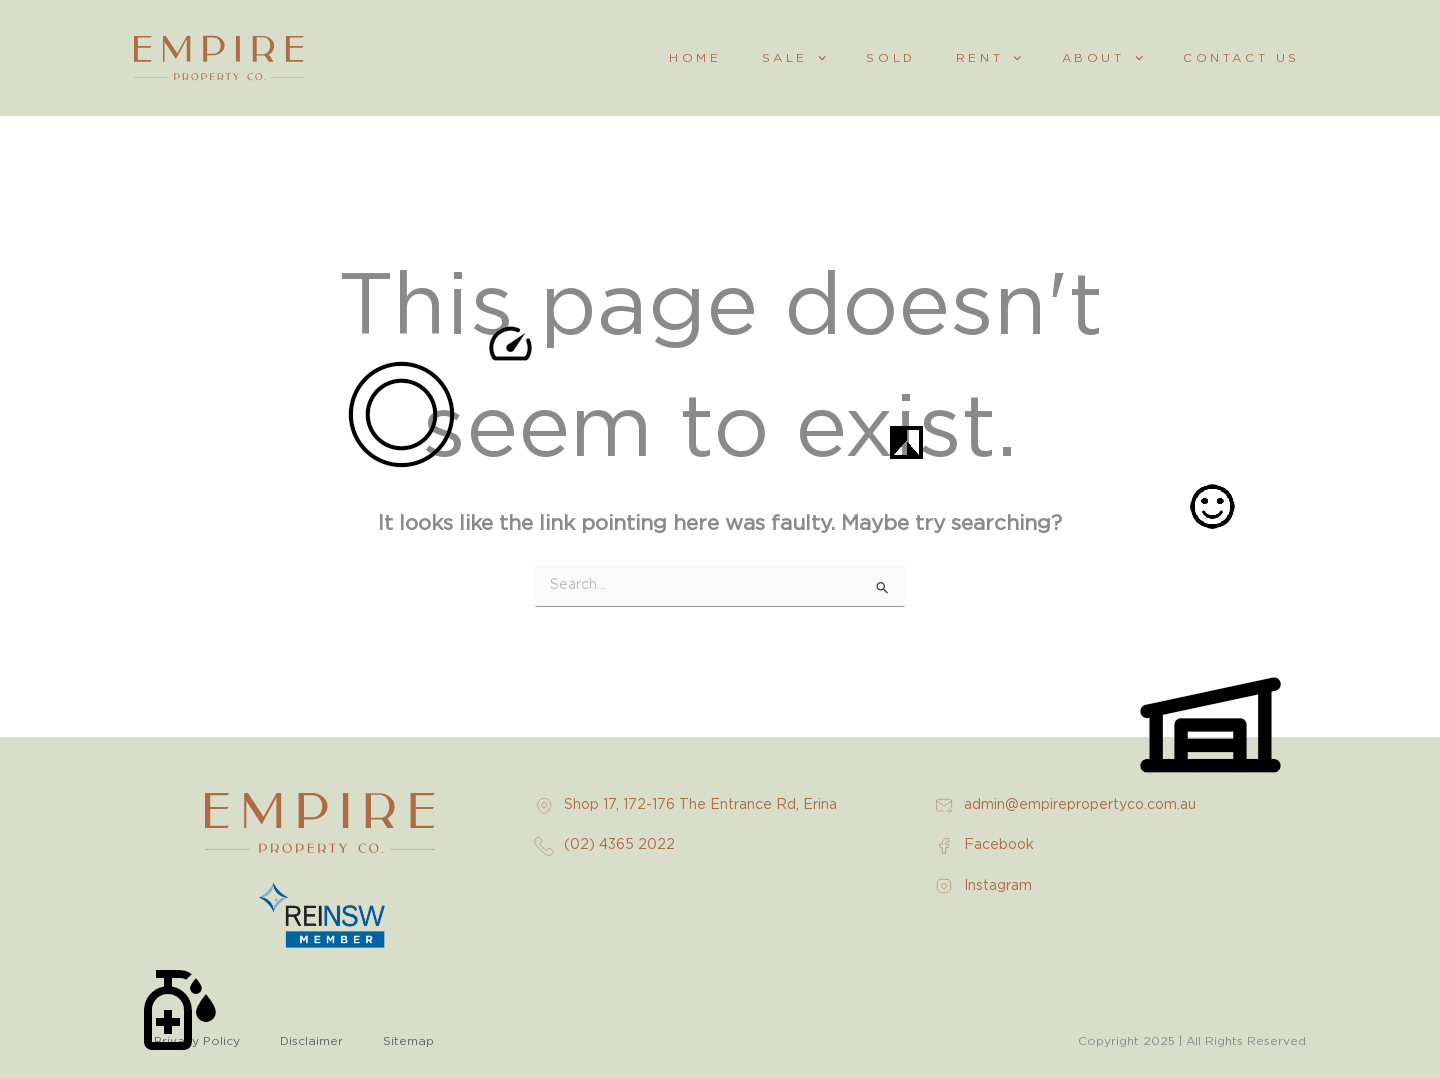  What do you see at coordinates (1212, 506) in the screenshot?
I see `add an emoji or reaction to a message` at bounding box center [1212, 506].